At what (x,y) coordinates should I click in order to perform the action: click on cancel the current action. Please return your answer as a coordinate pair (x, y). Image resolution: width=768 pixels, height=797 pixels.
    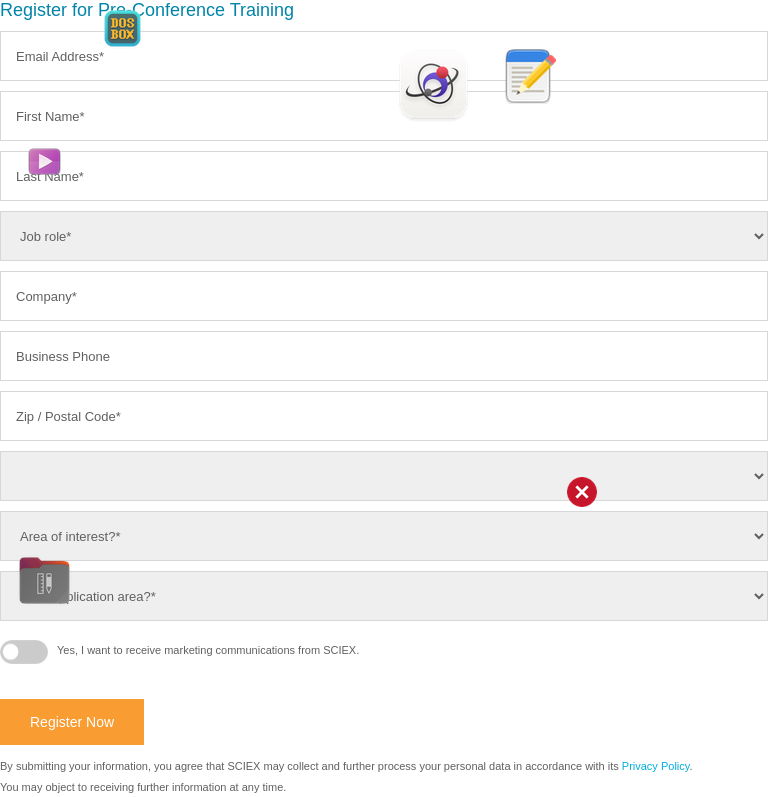
    Looking at the image, I should click on (582, 492).